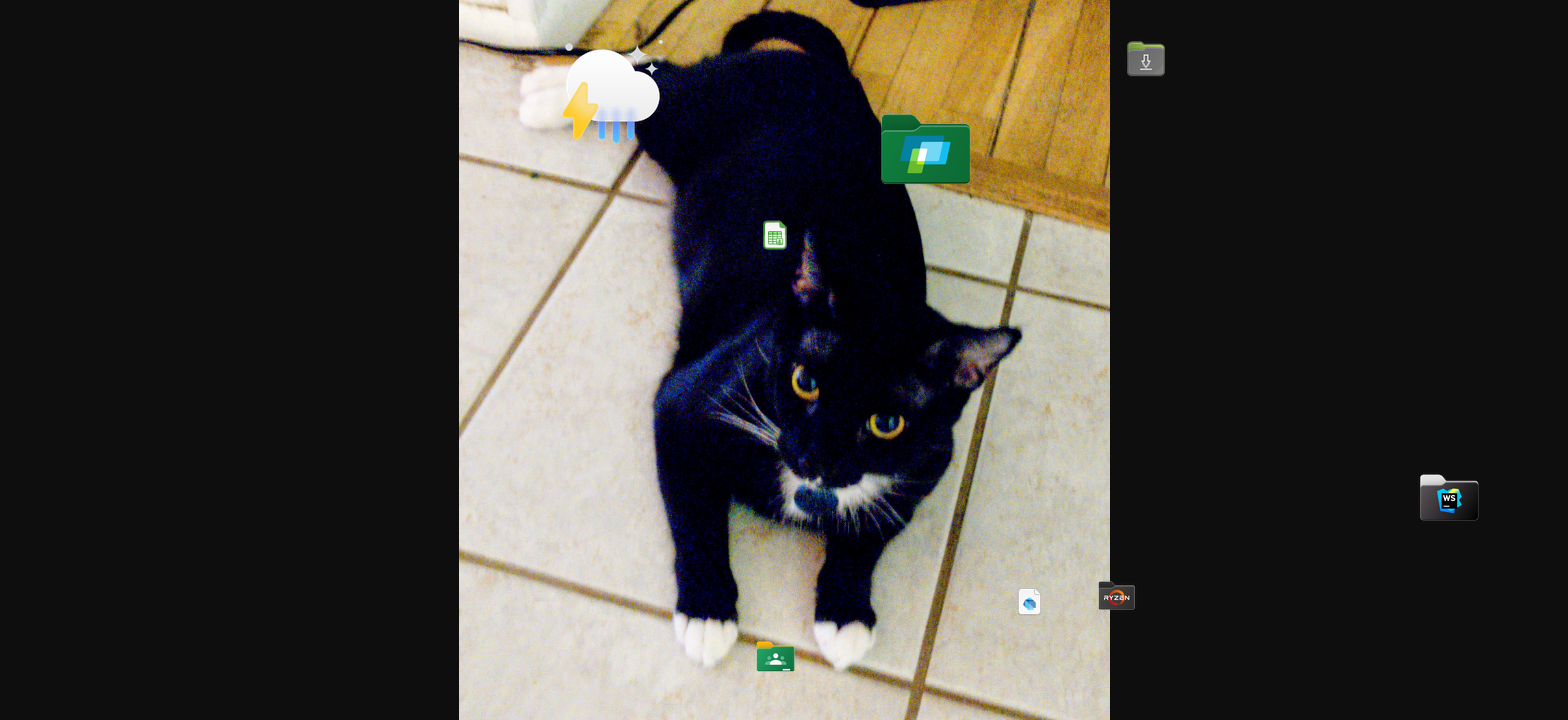  What do you see at coordinates (1146, 58) in the screenshot?
I see `open downloads folder` at bounding box center [1146, 58].